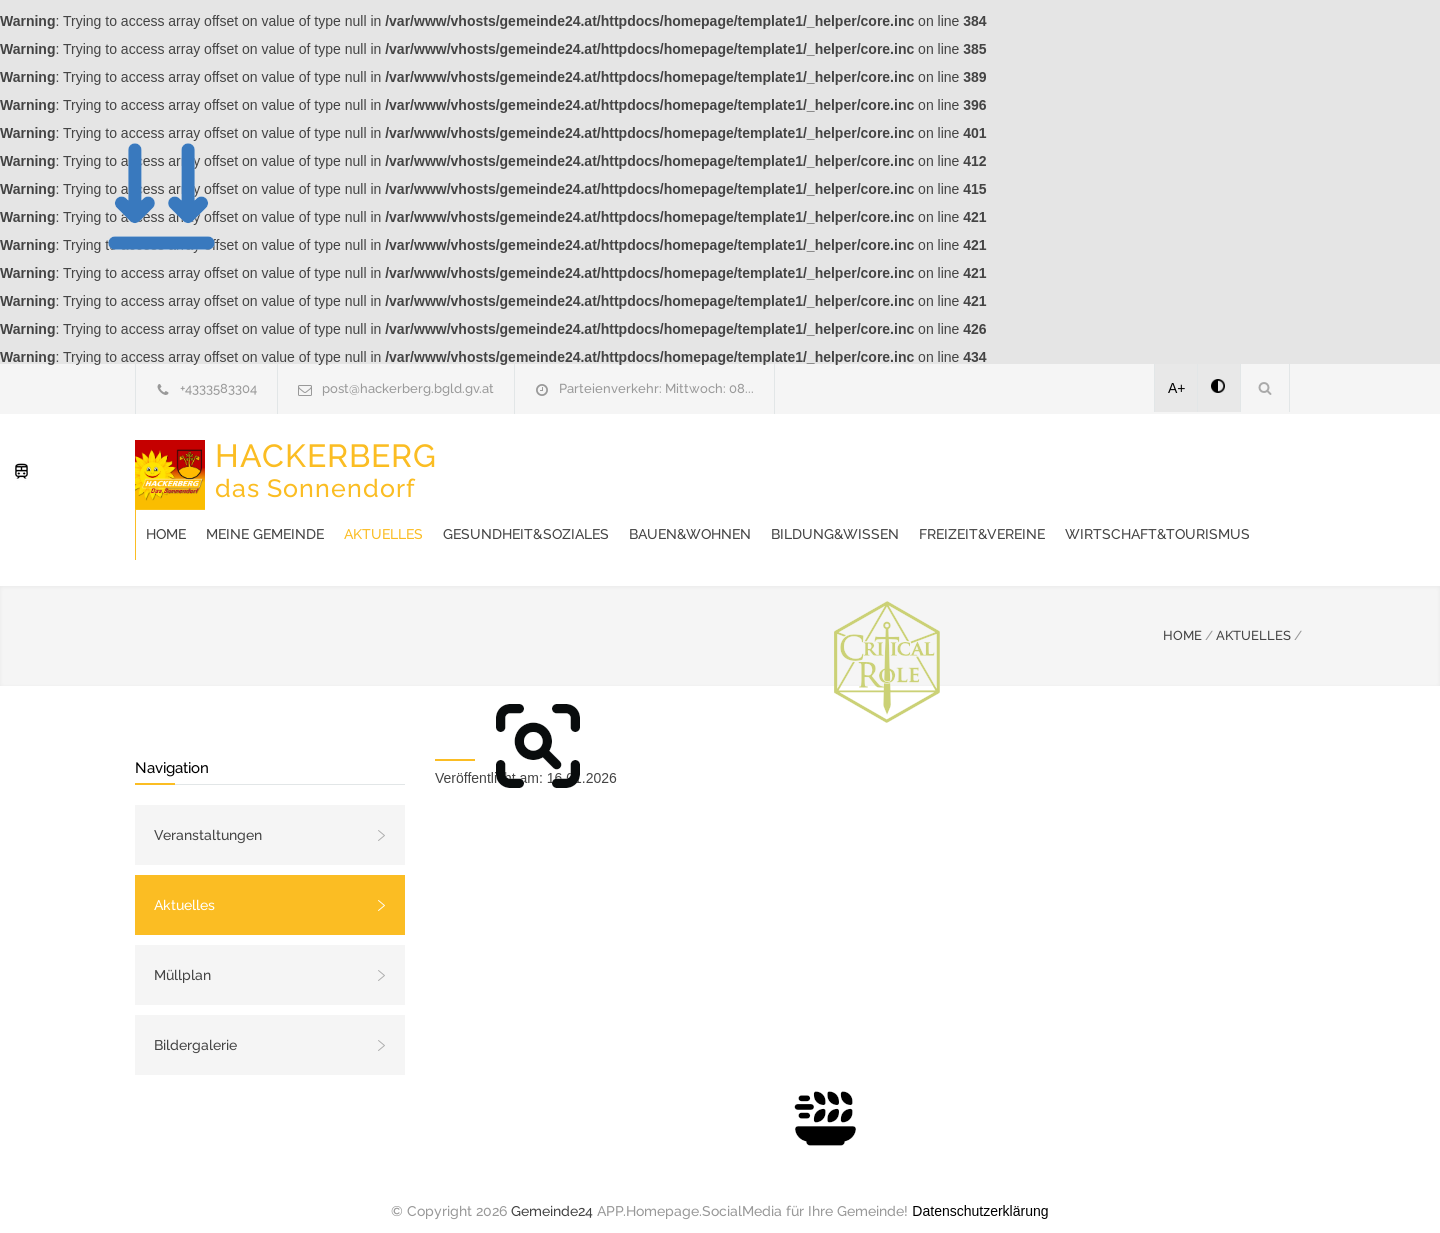 The width and height of the screenshot is (1440, 1233). What do you see at coordinates (887, 662) in the screenshot?
I see `critical role logo` at bounding box center [887, 662].